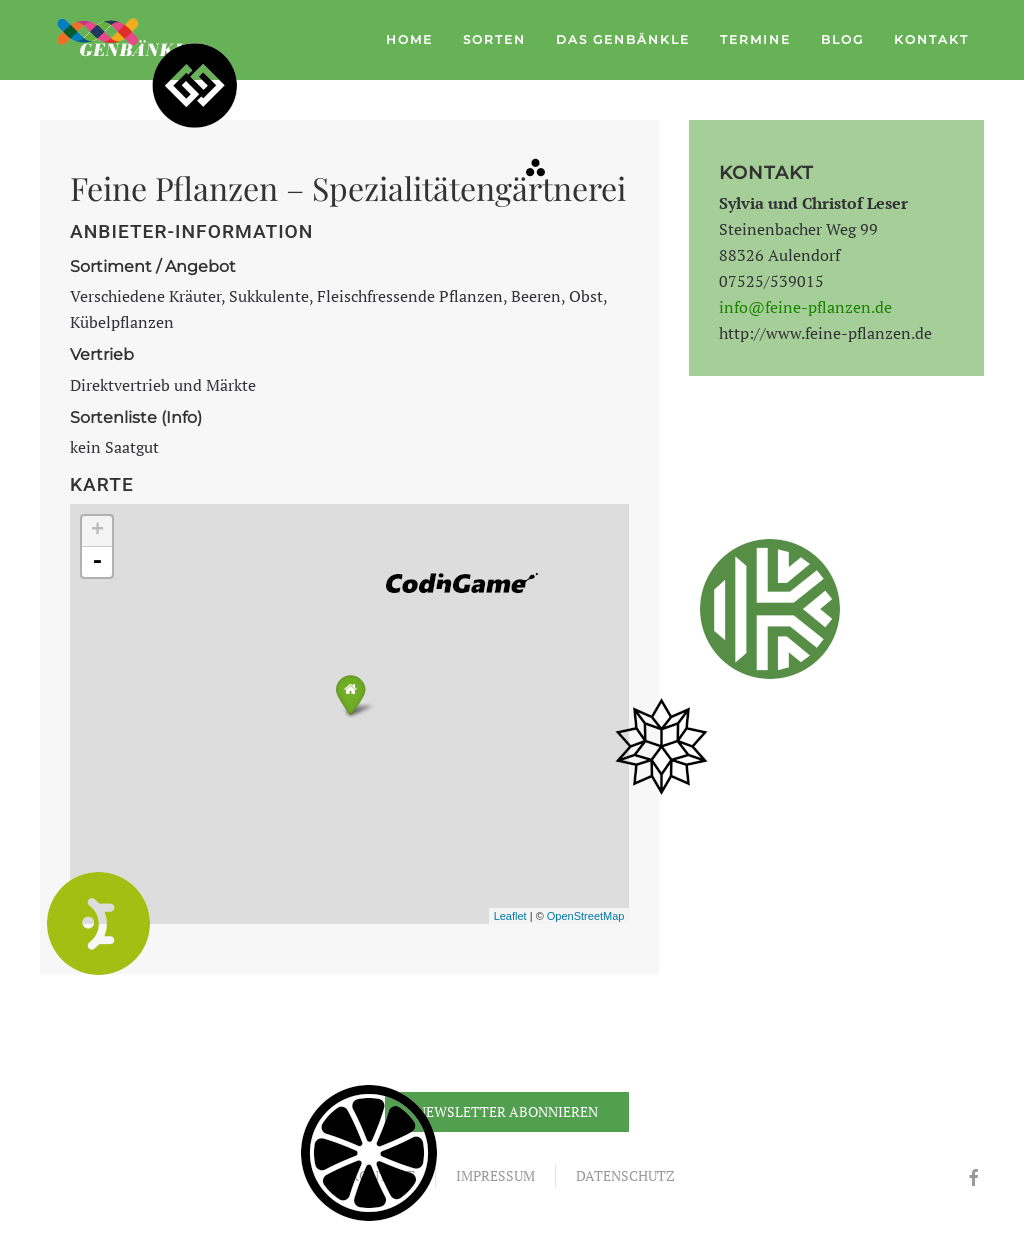 The width and height of the screenshot is (1024, 1260). Describe the element at coordinates (369, 1153) in the screenshot. I see `juce audio framework logo` at that location.